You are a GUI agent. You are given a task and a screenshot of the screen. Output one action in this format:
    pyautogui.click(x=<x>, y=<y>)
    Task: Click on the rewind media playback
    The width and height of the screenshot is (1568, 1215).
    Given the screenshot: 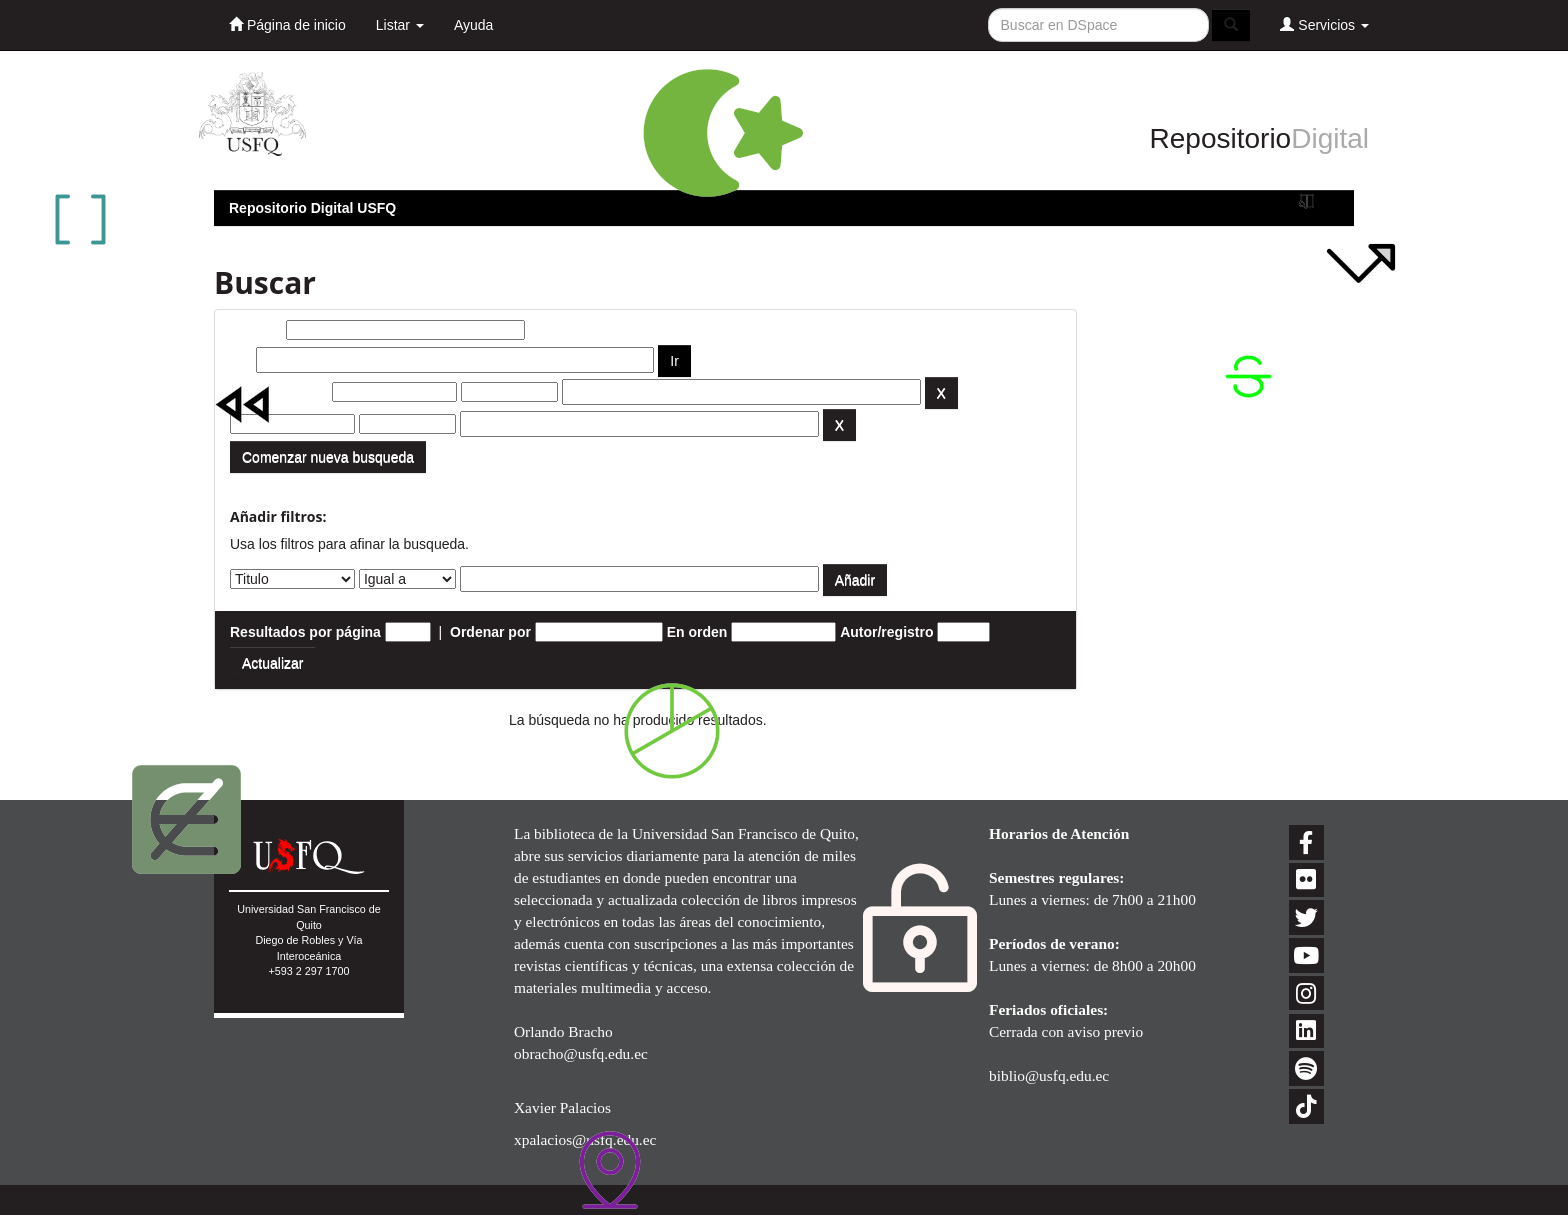 What is the action you would take?
    pyautogui.click(x=244, y=404)
    